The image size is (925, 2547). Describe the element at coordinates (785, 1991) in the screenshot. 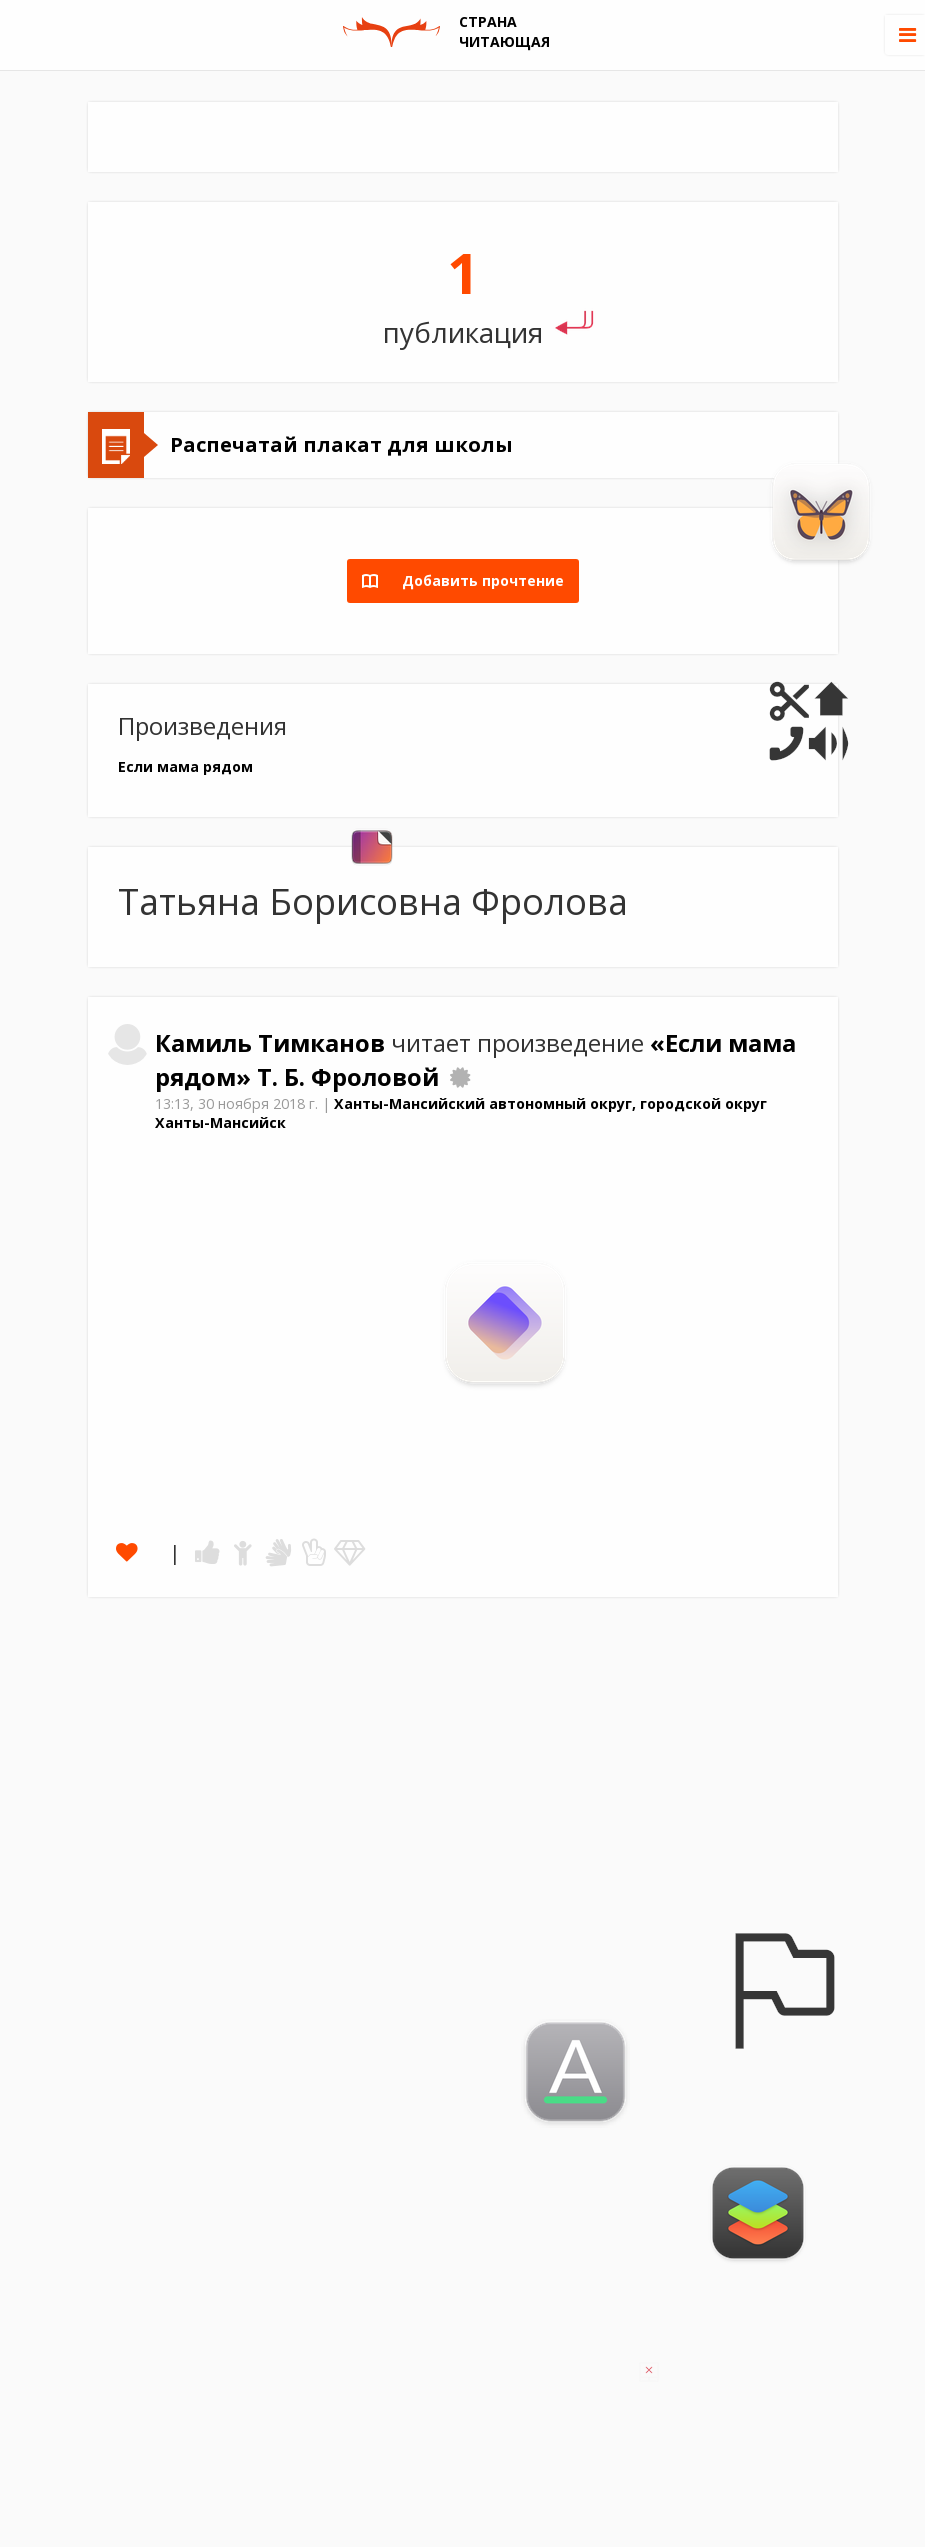

I see `access flag emojis in the emoji picker` at that location.